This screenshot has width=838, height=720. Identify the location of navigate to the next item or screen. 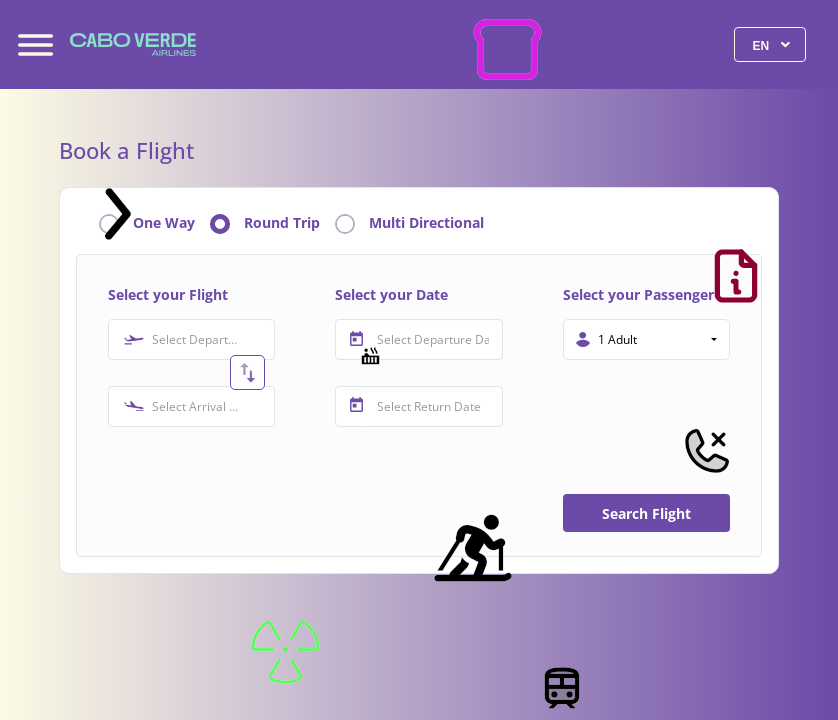
(116, 214).